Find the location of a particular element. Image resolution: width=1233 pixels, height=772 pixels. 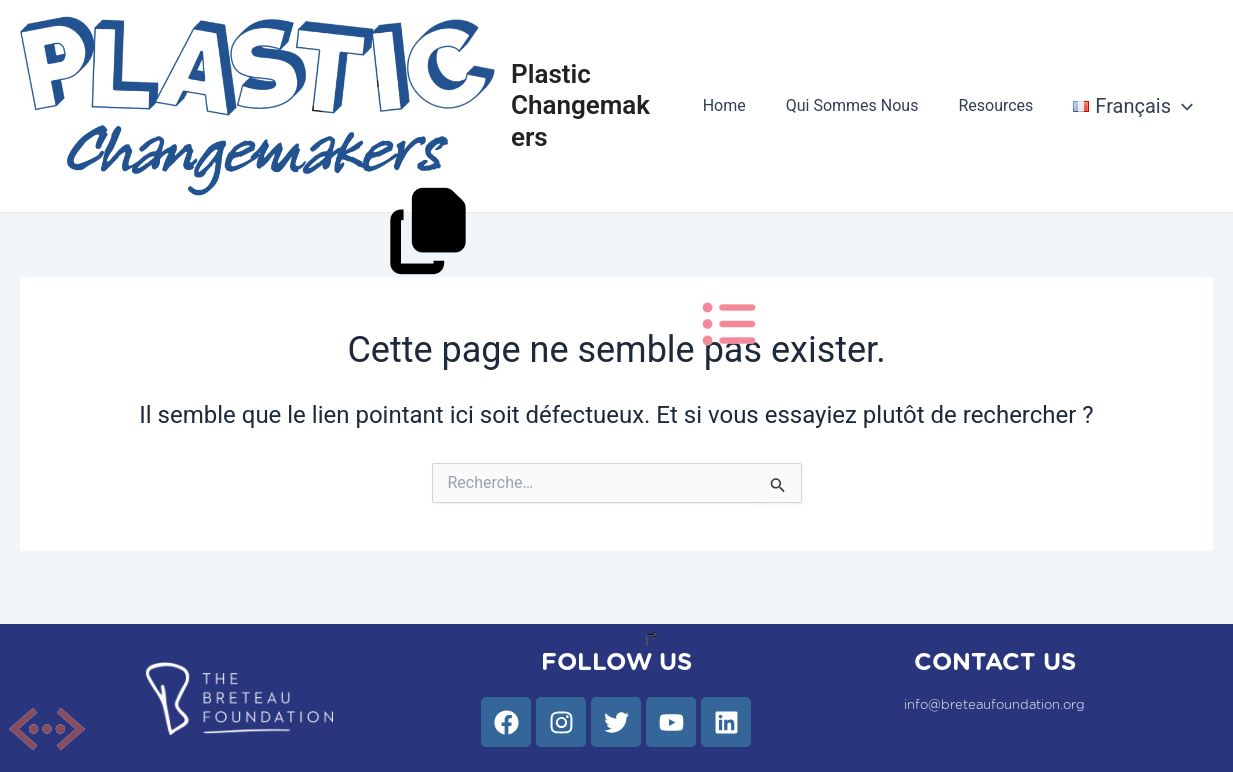

redirect or forward content is located at coordinates (651, 638).